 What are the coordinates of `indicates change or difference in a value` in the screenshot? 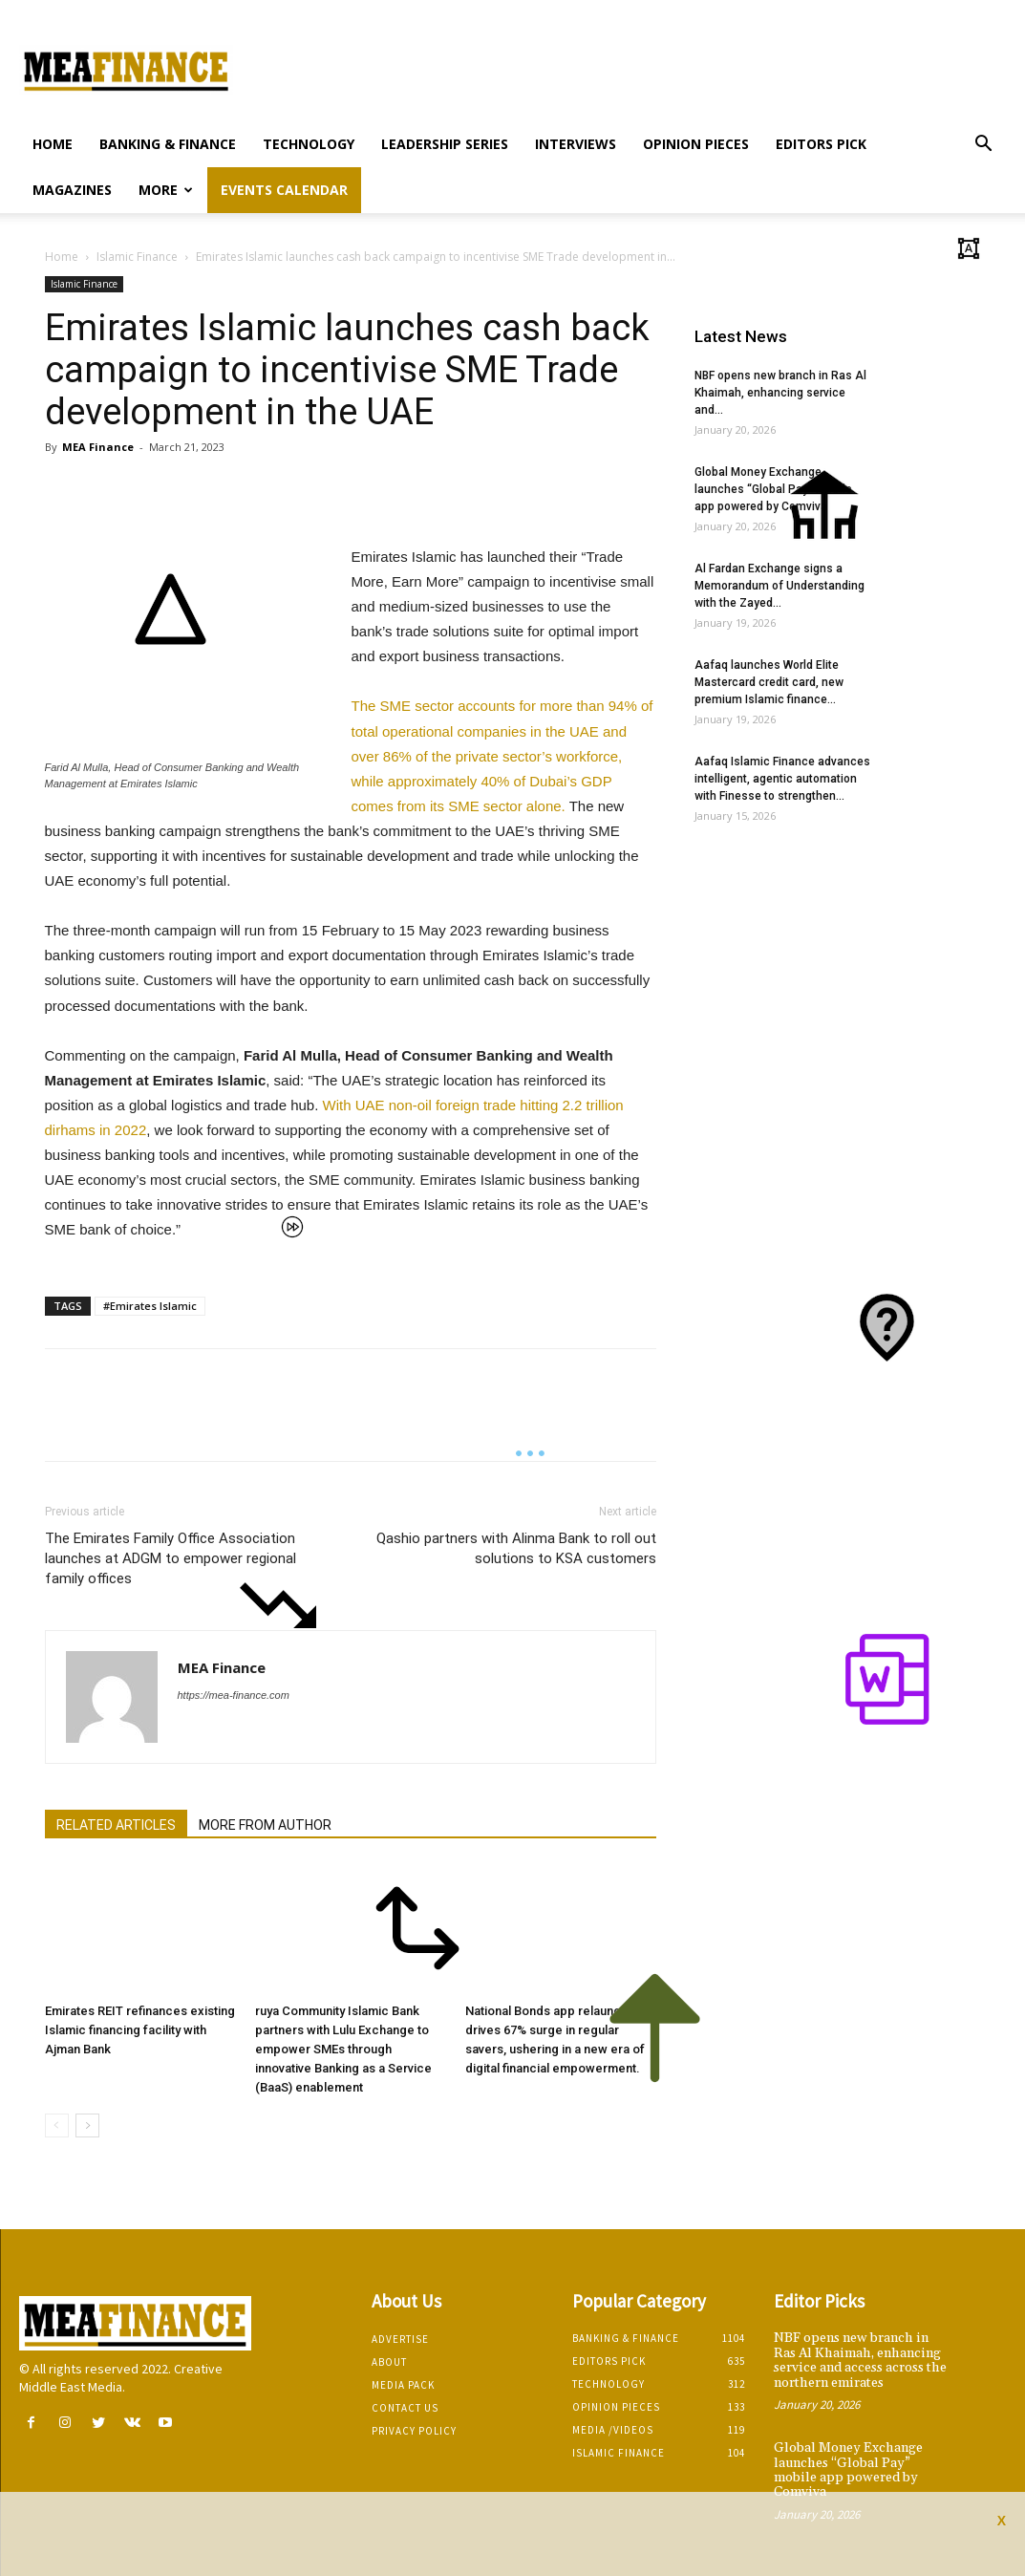 It's located at (170, 609).